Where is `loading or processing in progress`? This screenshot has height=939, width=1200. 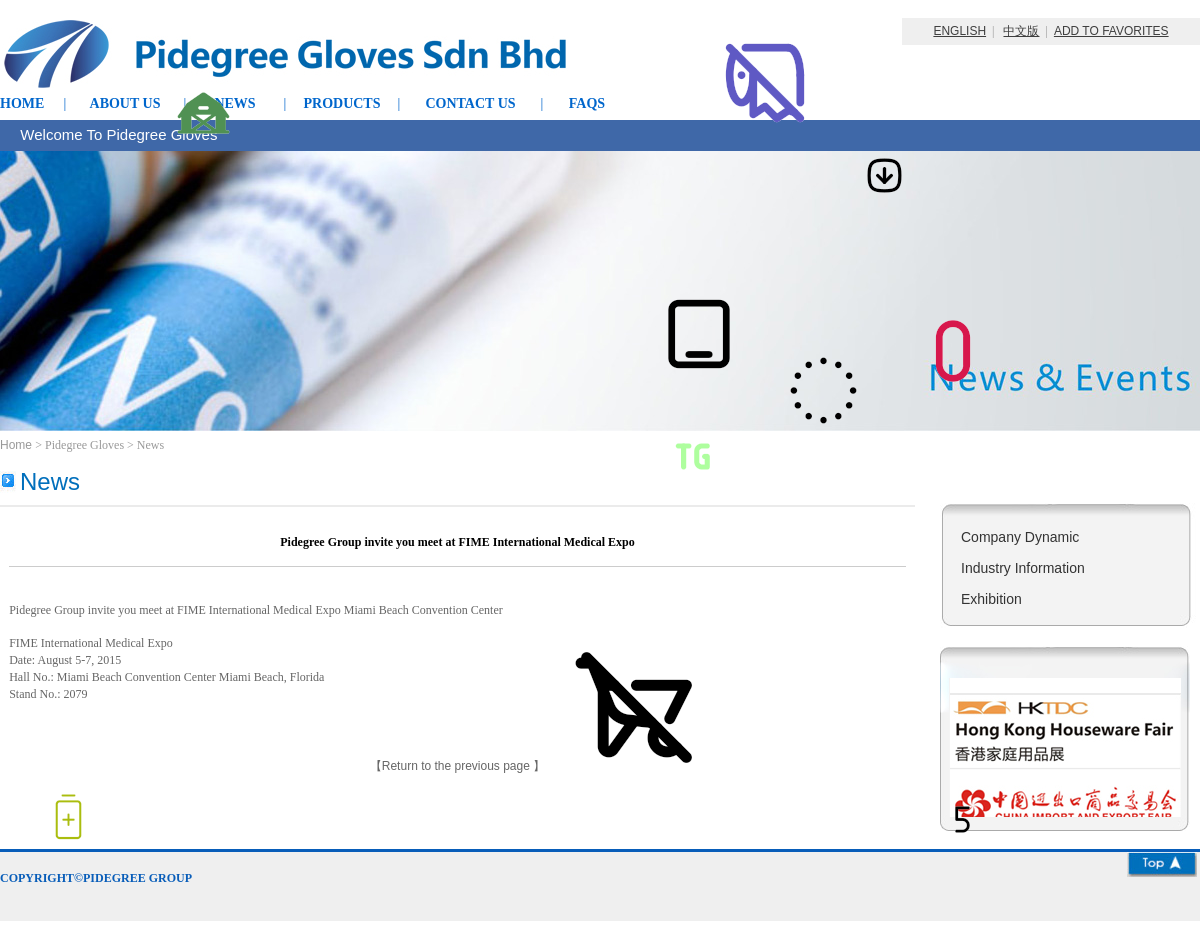 loading or processing in progress is located at coordinates (823, 390).